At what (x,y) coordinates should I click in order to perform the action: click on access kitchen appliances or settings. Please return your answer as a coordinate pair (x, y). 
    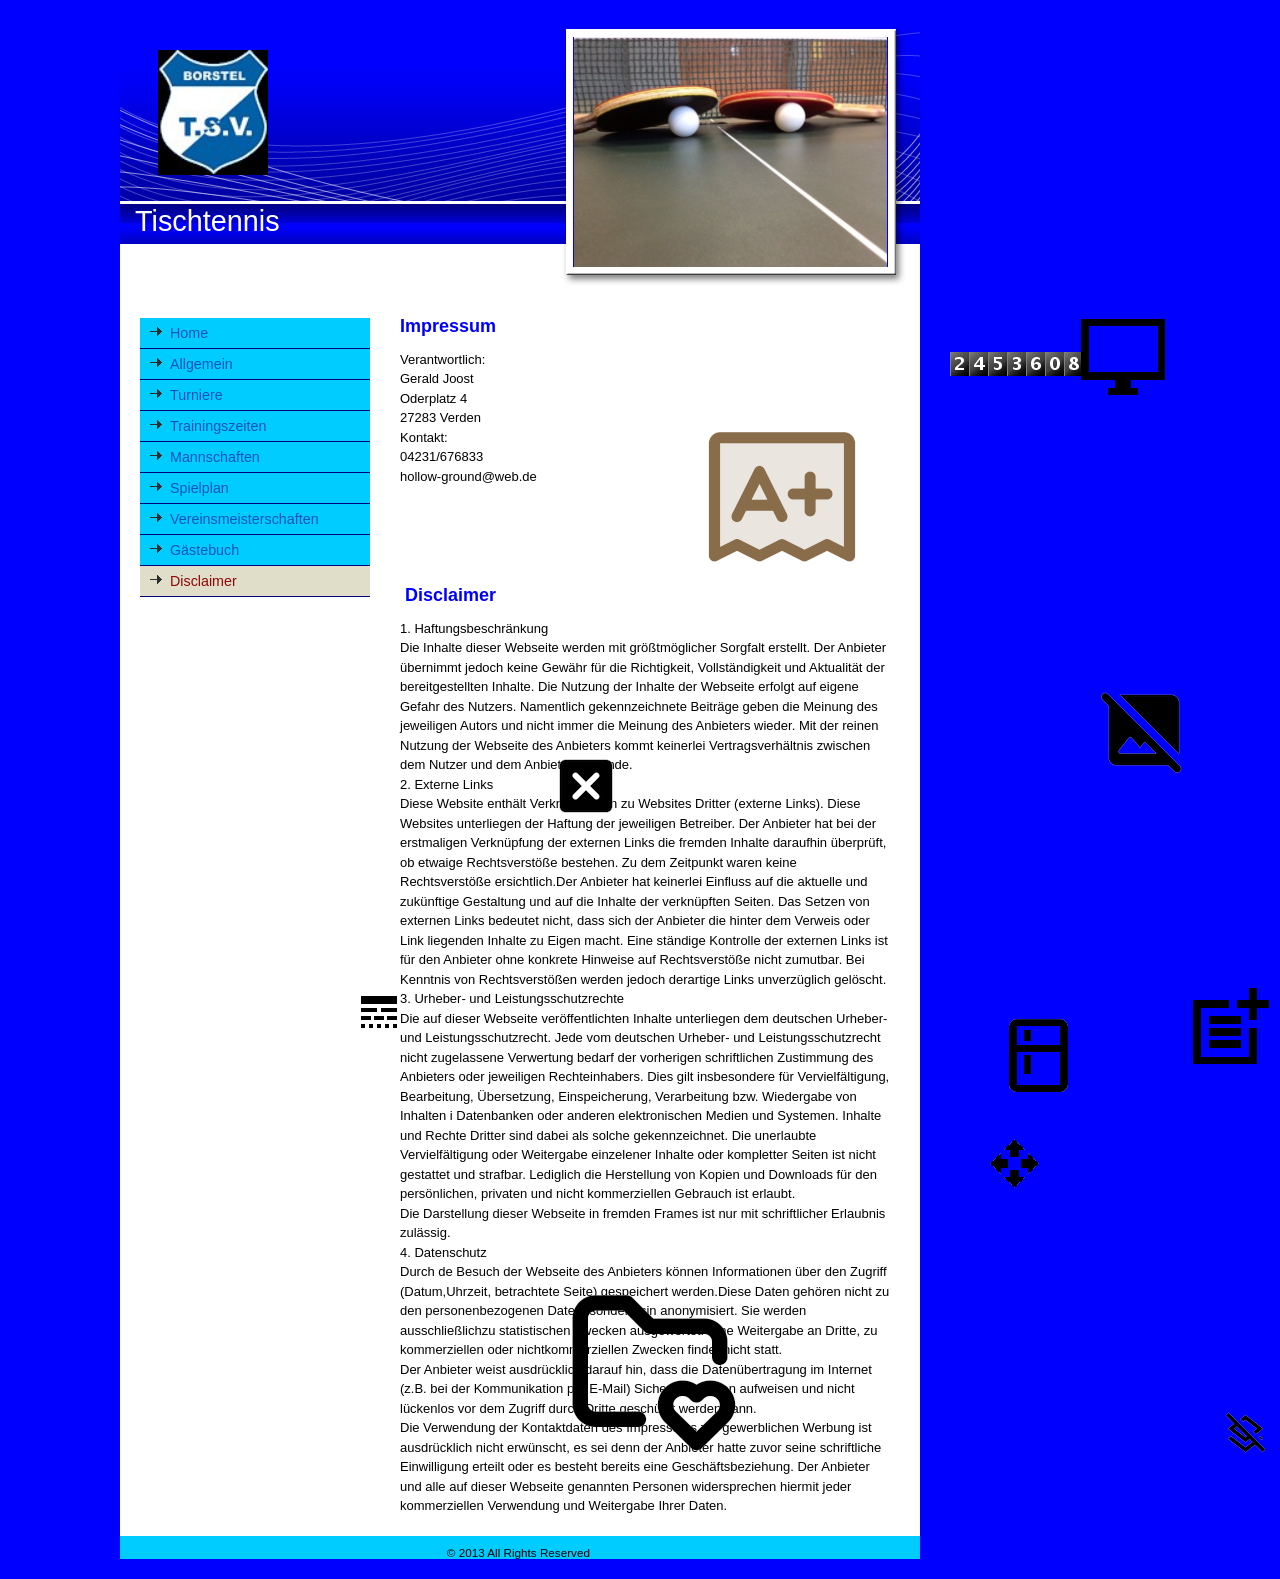
    Looking at the image, I should click on (1038, 1055).